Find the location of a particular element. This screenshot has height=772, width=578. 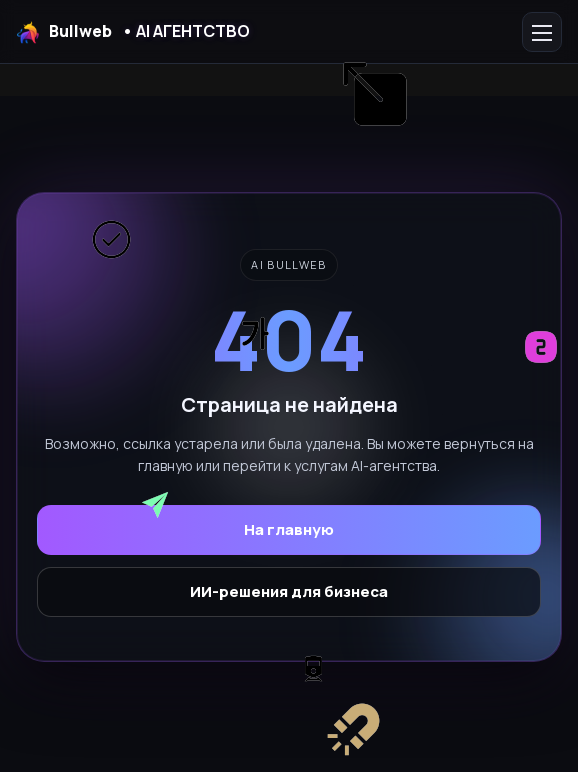

view train schedules or rail services is located at coordinates (313, 668).